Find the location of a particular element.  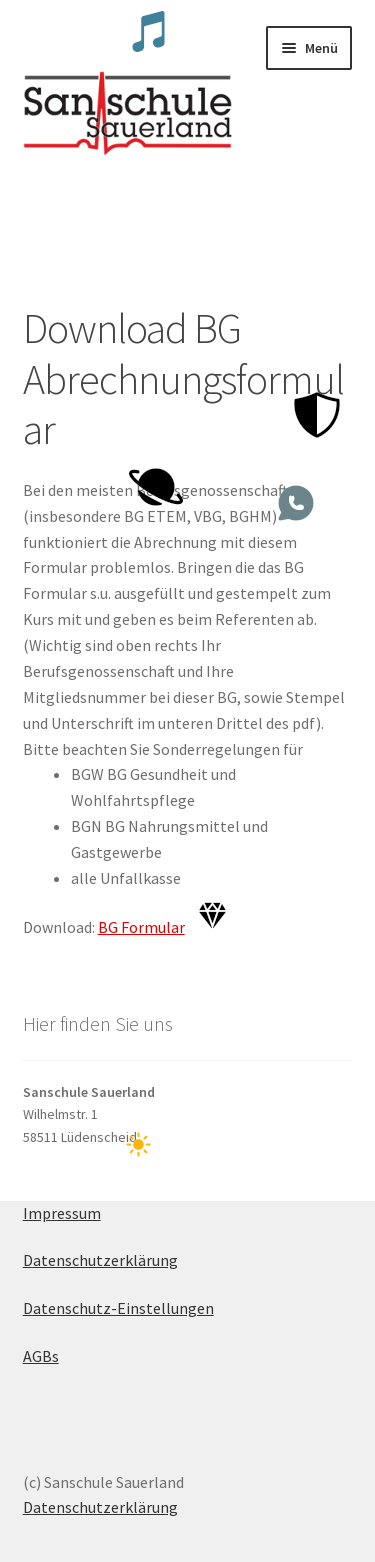

switch to light mode is located at coordinates (138, 1144).